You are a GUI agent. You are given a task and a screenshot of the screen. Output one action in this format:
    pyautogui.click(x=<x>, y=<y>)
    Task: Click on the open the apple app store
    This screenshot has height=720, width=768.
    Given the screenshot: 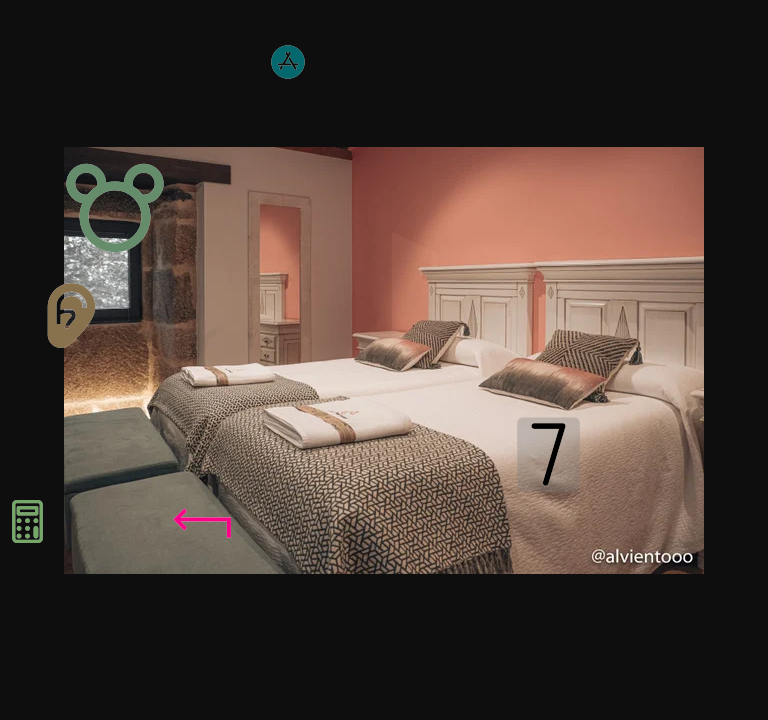 What is the action you would take?
    pyautogui.click(x=288, y=62)
    